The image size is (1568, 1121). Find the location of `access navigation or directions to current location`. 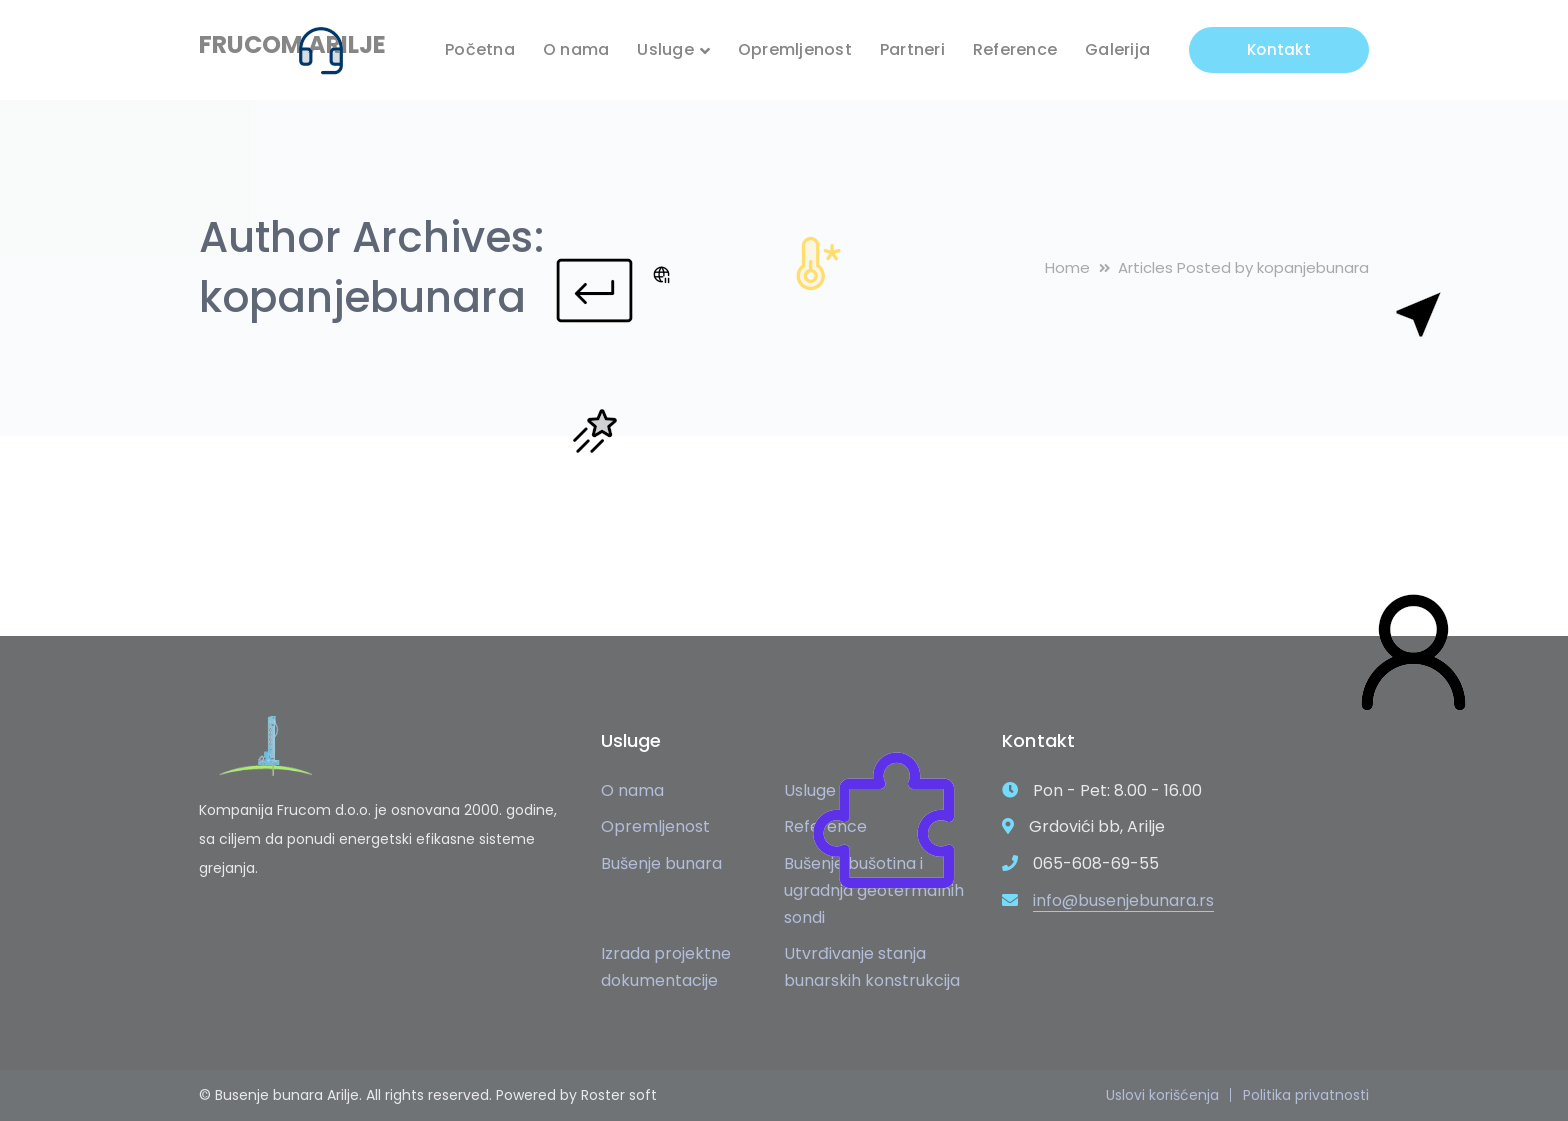

access navigation or directions to current location is located at coordinates (1418, 314).